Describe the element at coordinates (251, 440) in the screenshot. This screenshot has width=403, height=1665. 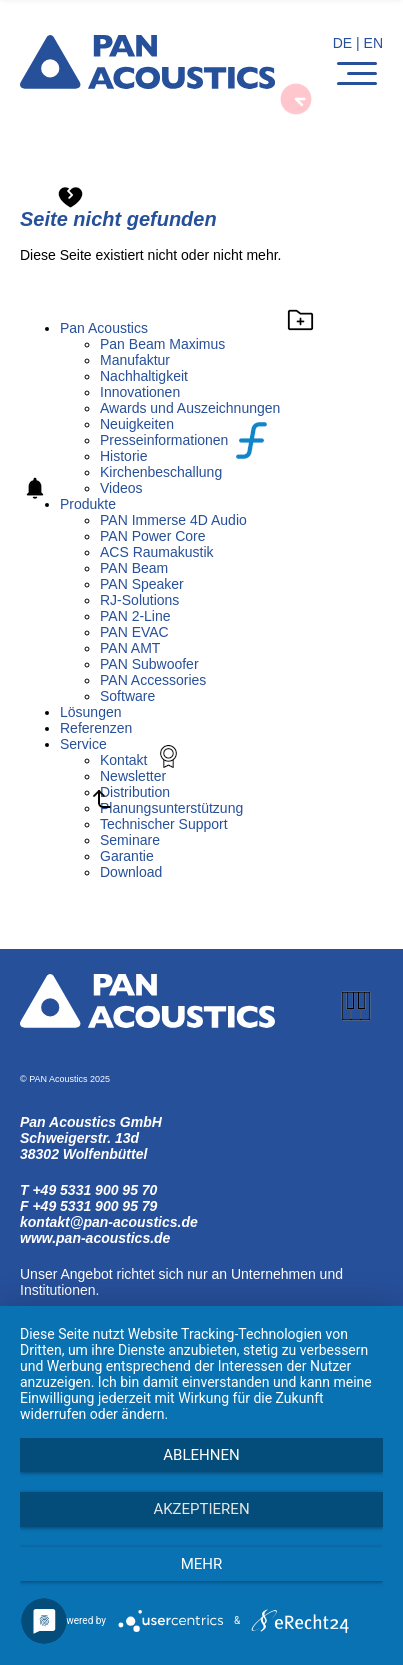
I see `access mathematical or programming functions` at that location.